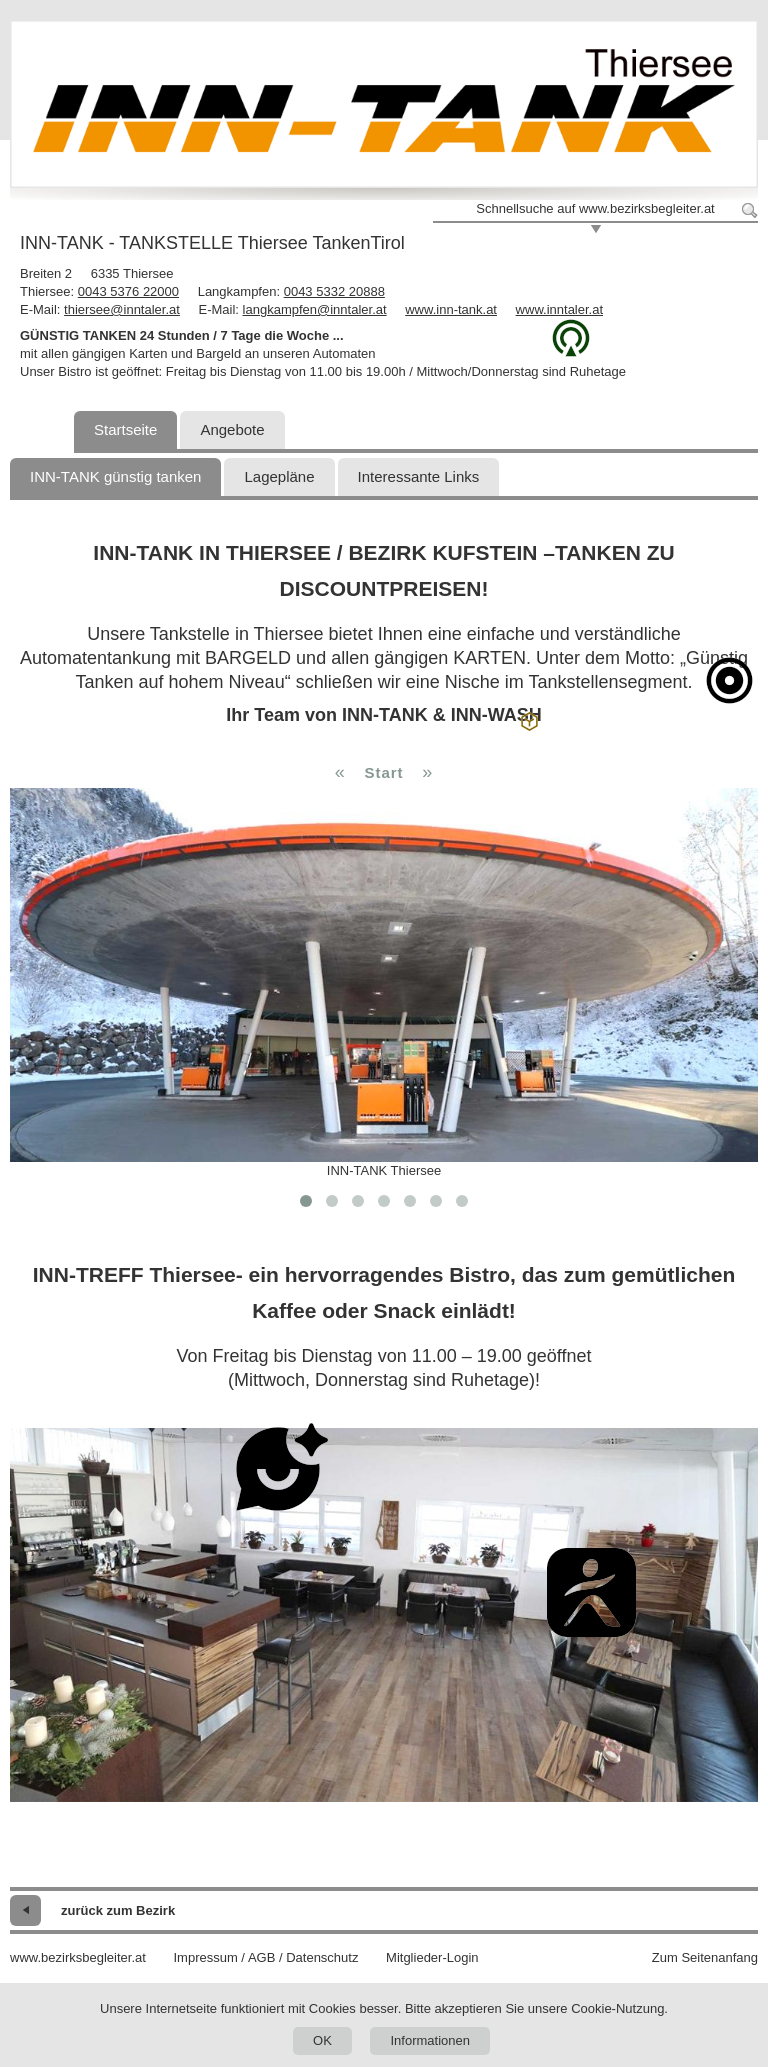  What do you see at coordinates (278, 1469) in the screenshot?
I see `chat with ai assistant` at bounding box center [278, 1469].